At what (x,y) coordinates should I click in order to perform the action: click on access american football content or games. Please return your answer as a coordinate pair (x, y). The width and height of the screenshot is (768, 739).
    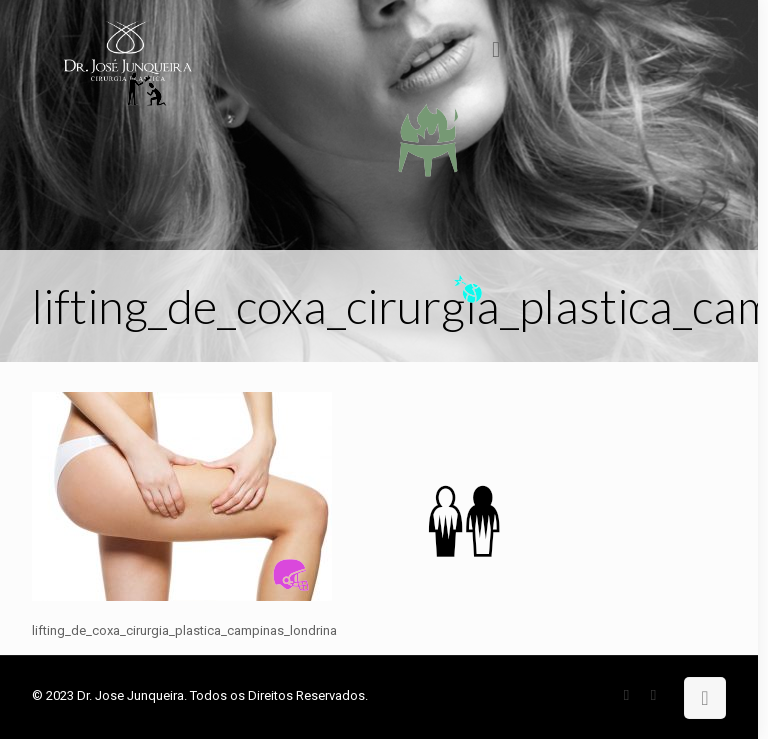
    Looking at the image, I should click on (291, 575).